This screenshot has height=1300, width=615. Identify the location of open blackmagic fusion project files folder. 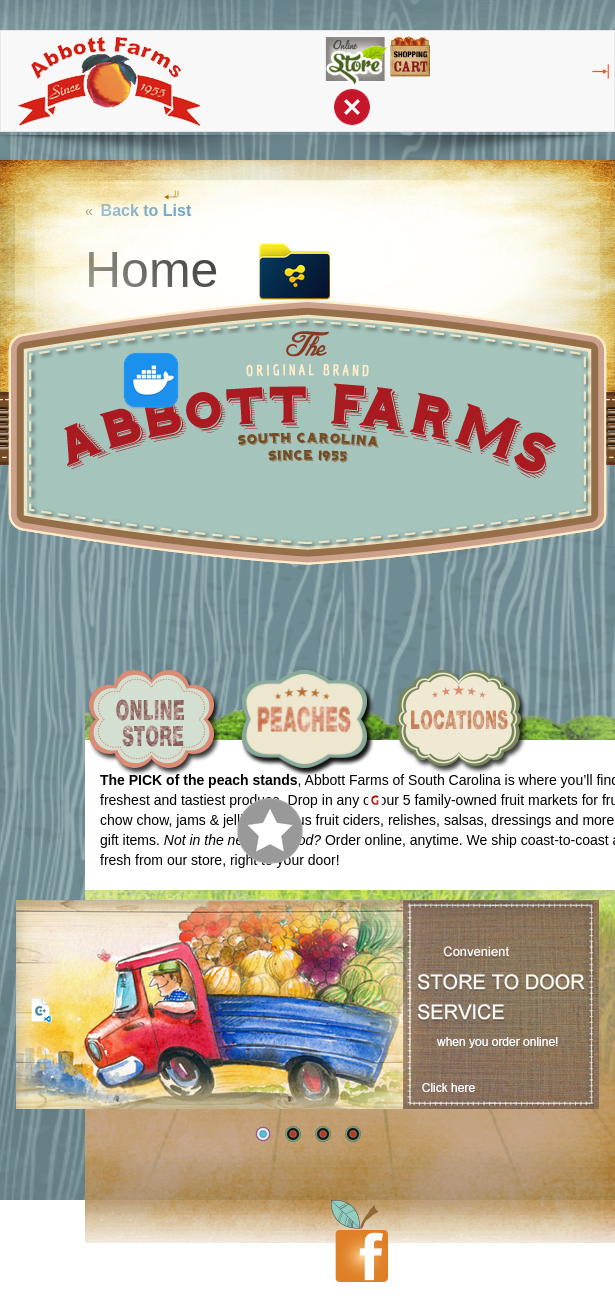
(294, 273).